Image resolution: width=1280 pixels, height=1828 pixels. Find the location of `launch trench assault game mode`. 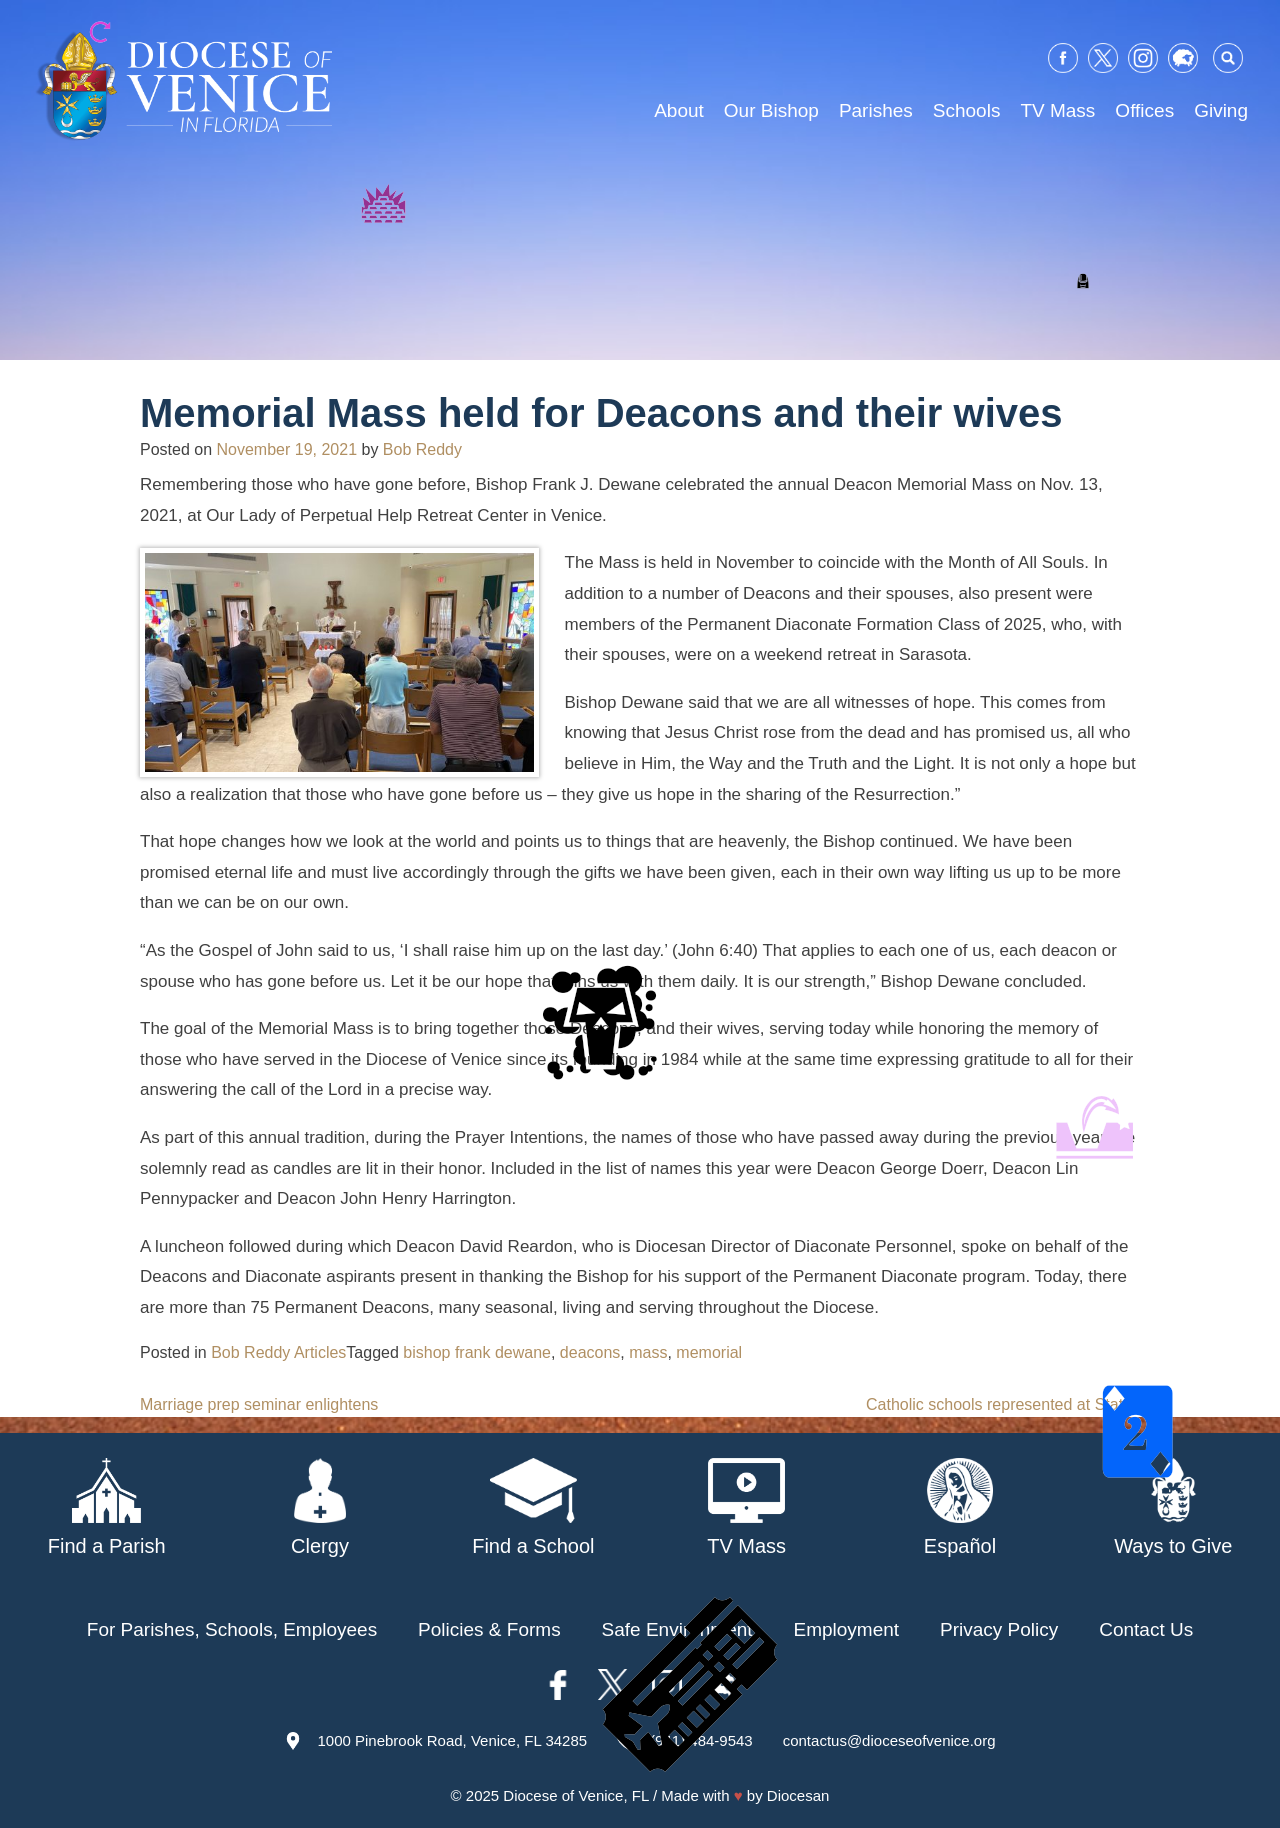

launch trench assault game mode is located at coordinates (1094, 1121).